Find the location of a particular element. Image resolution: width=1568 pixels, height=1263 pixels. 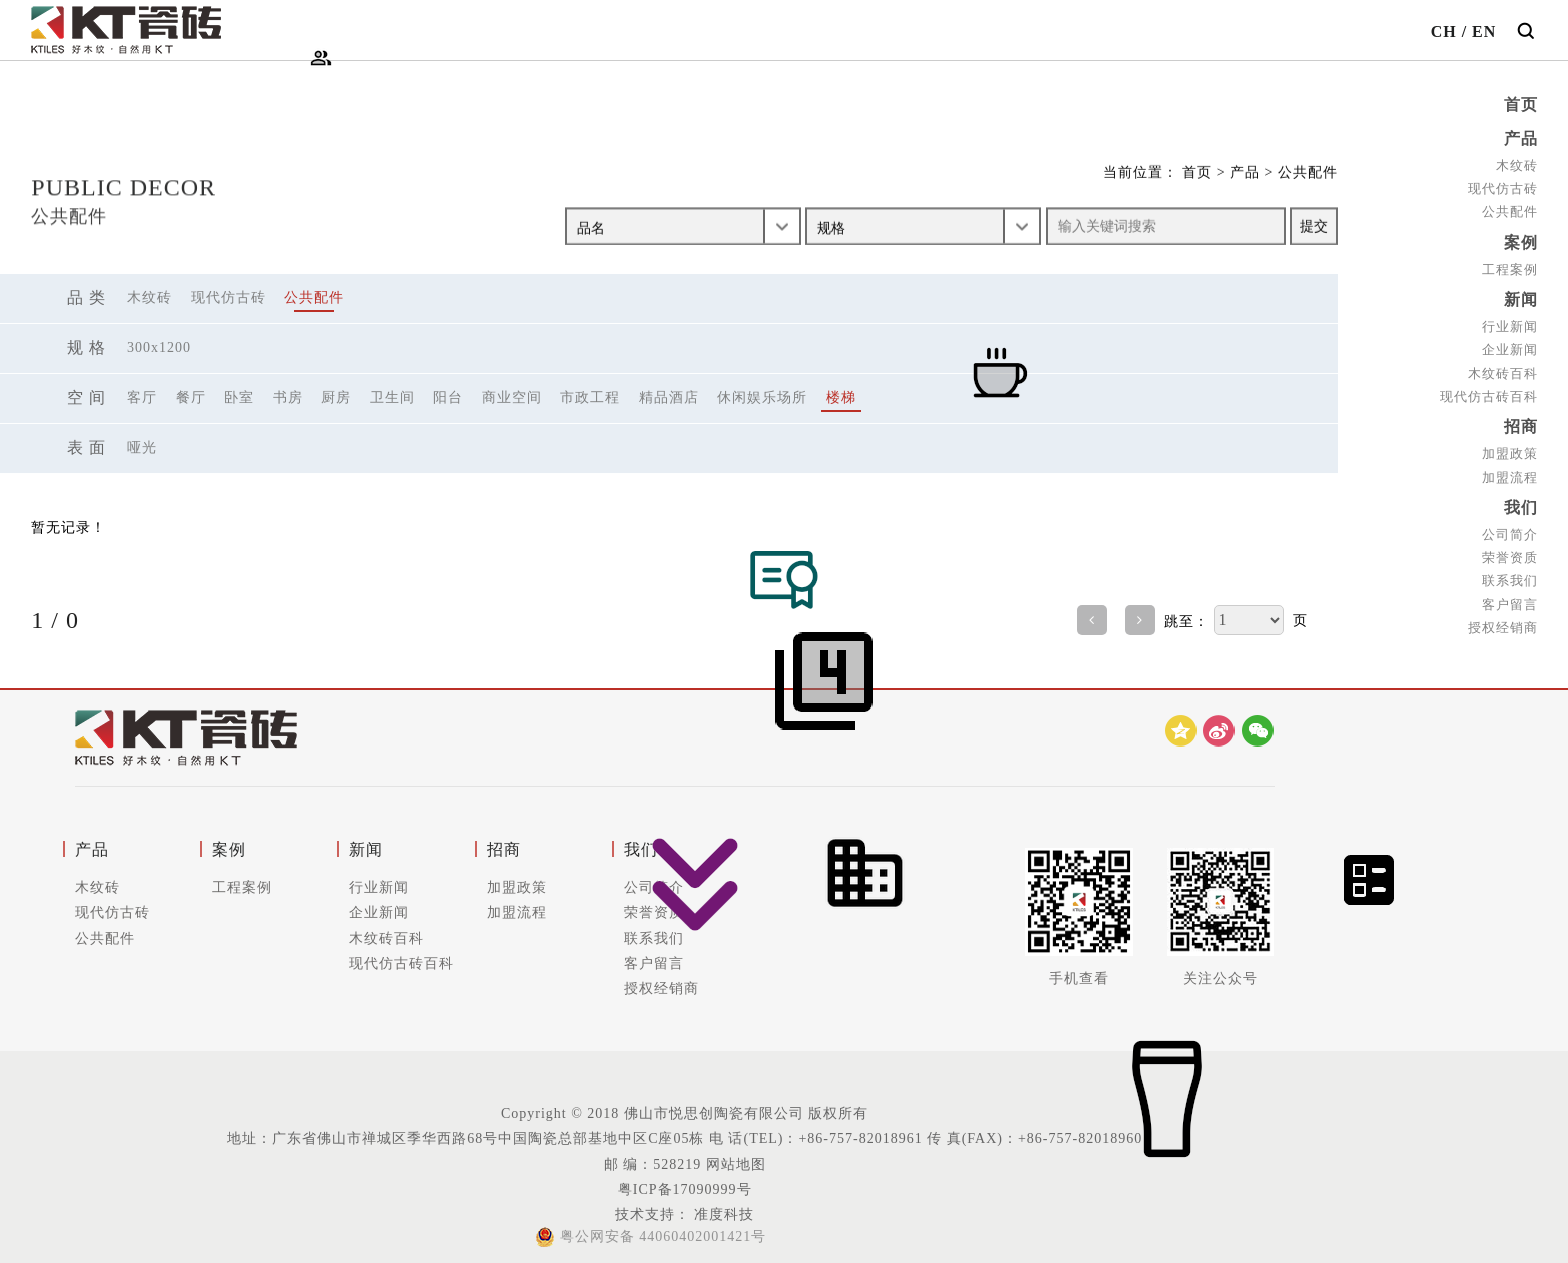

view organization or company details is located at coordinates (865, 873).